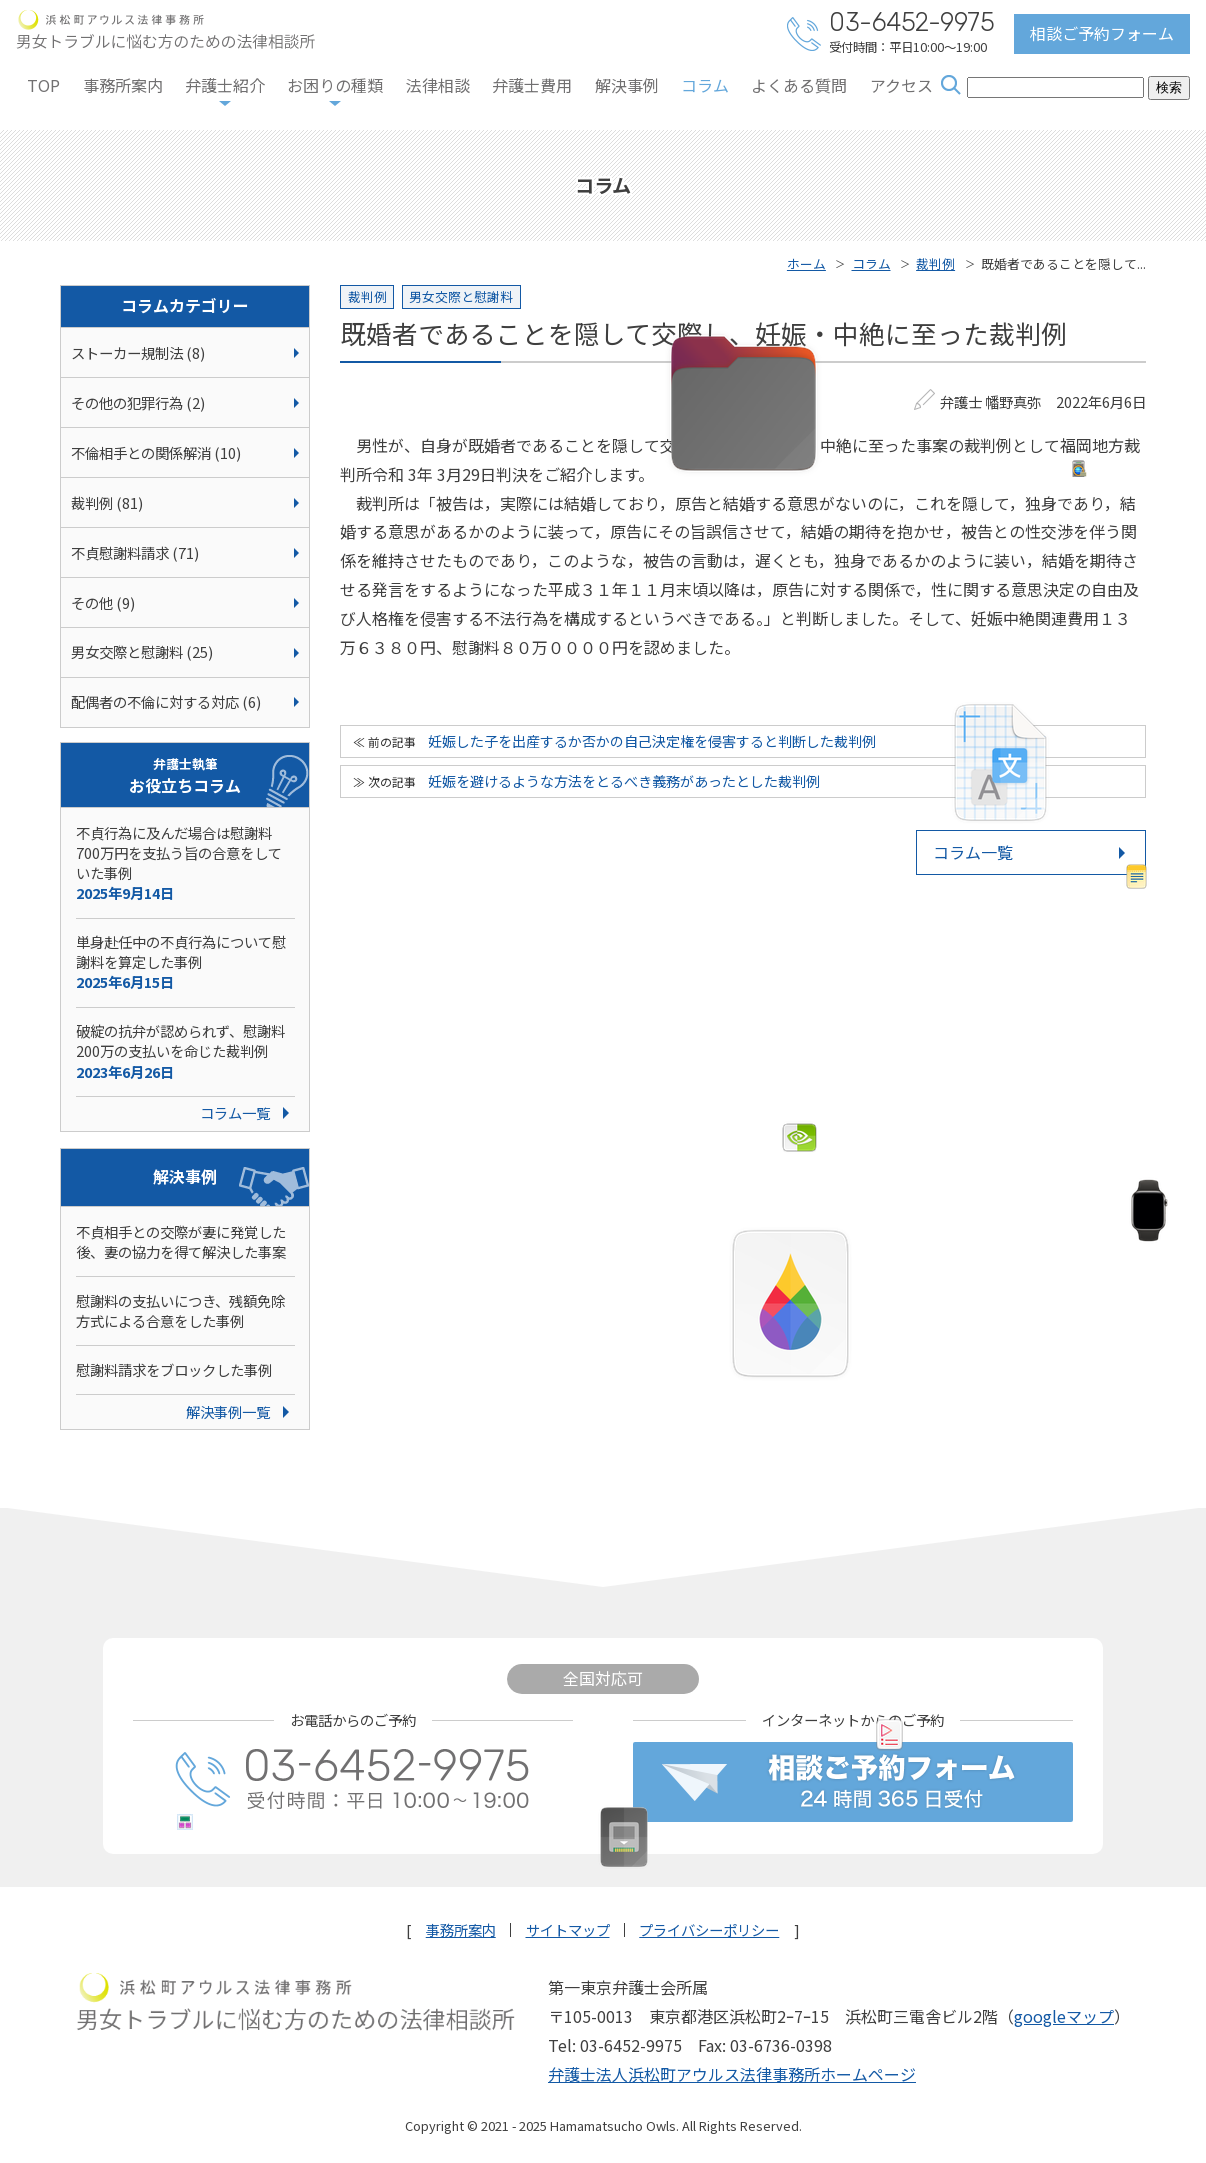 Image resolution: width=1206 pixels, height=2163 pixels. What do you see at coordinates (624, 1837) in the screenshot?
I see `a ROM file or cartridge game data` at bounding box center [624, 1837].